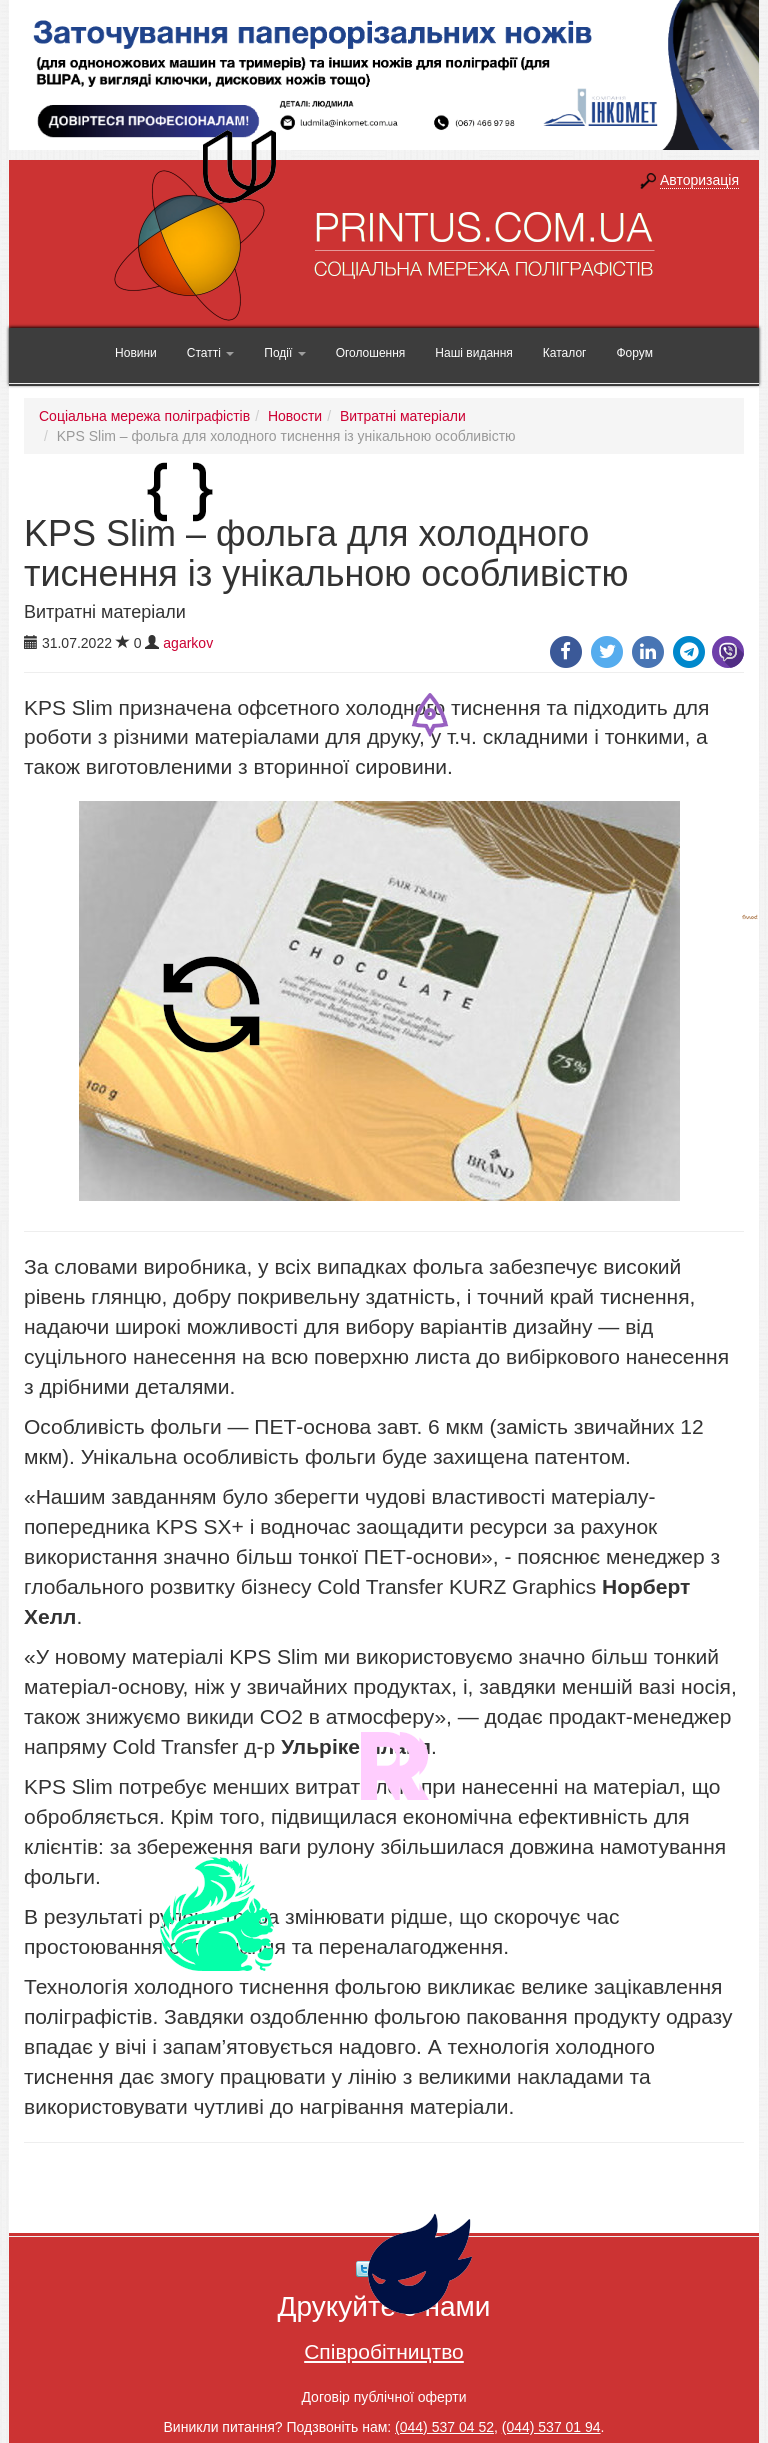  I want to click on visit zcool creative platform, so click(420, 2264).